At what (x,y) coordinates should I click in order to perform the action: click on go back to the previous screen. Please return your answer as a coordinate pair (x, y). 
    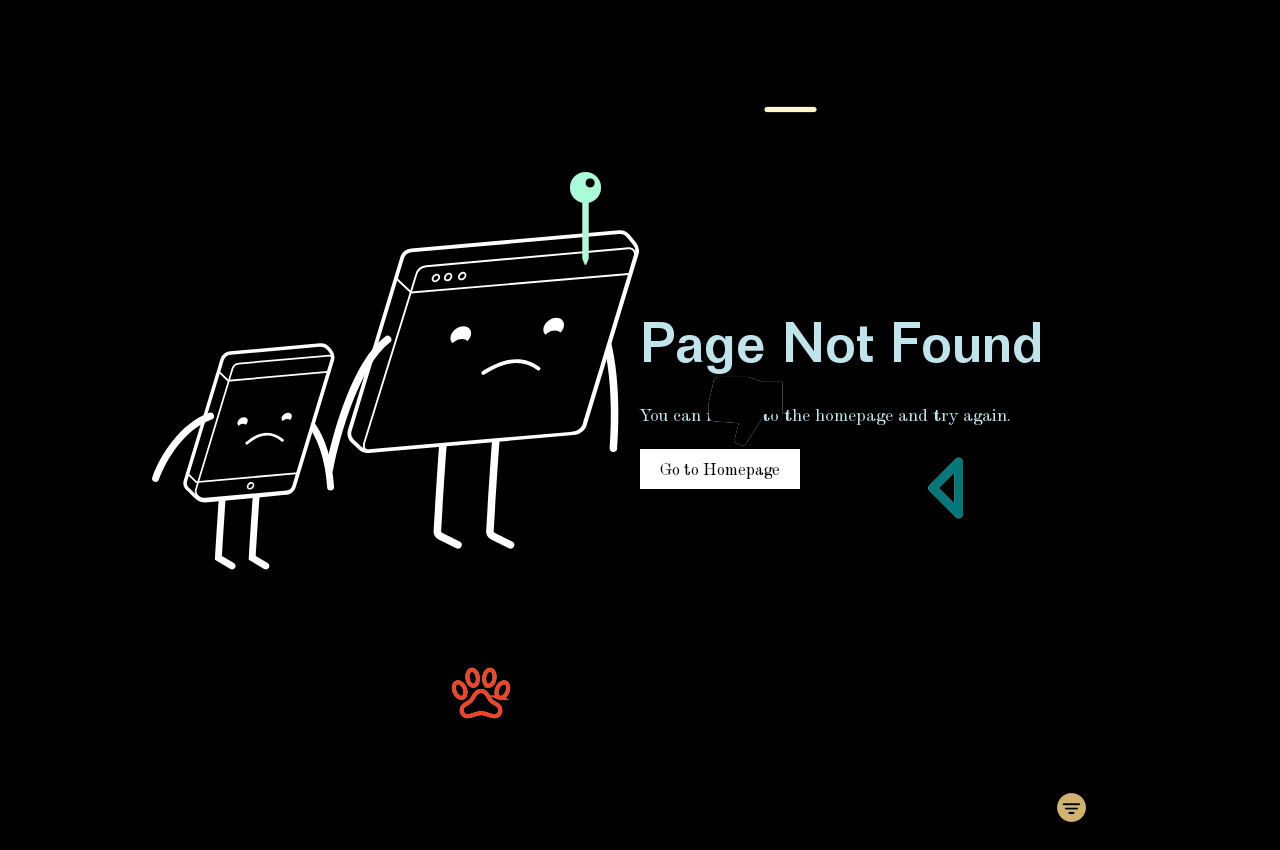
    Looking at the image, I should click on (950, 488).